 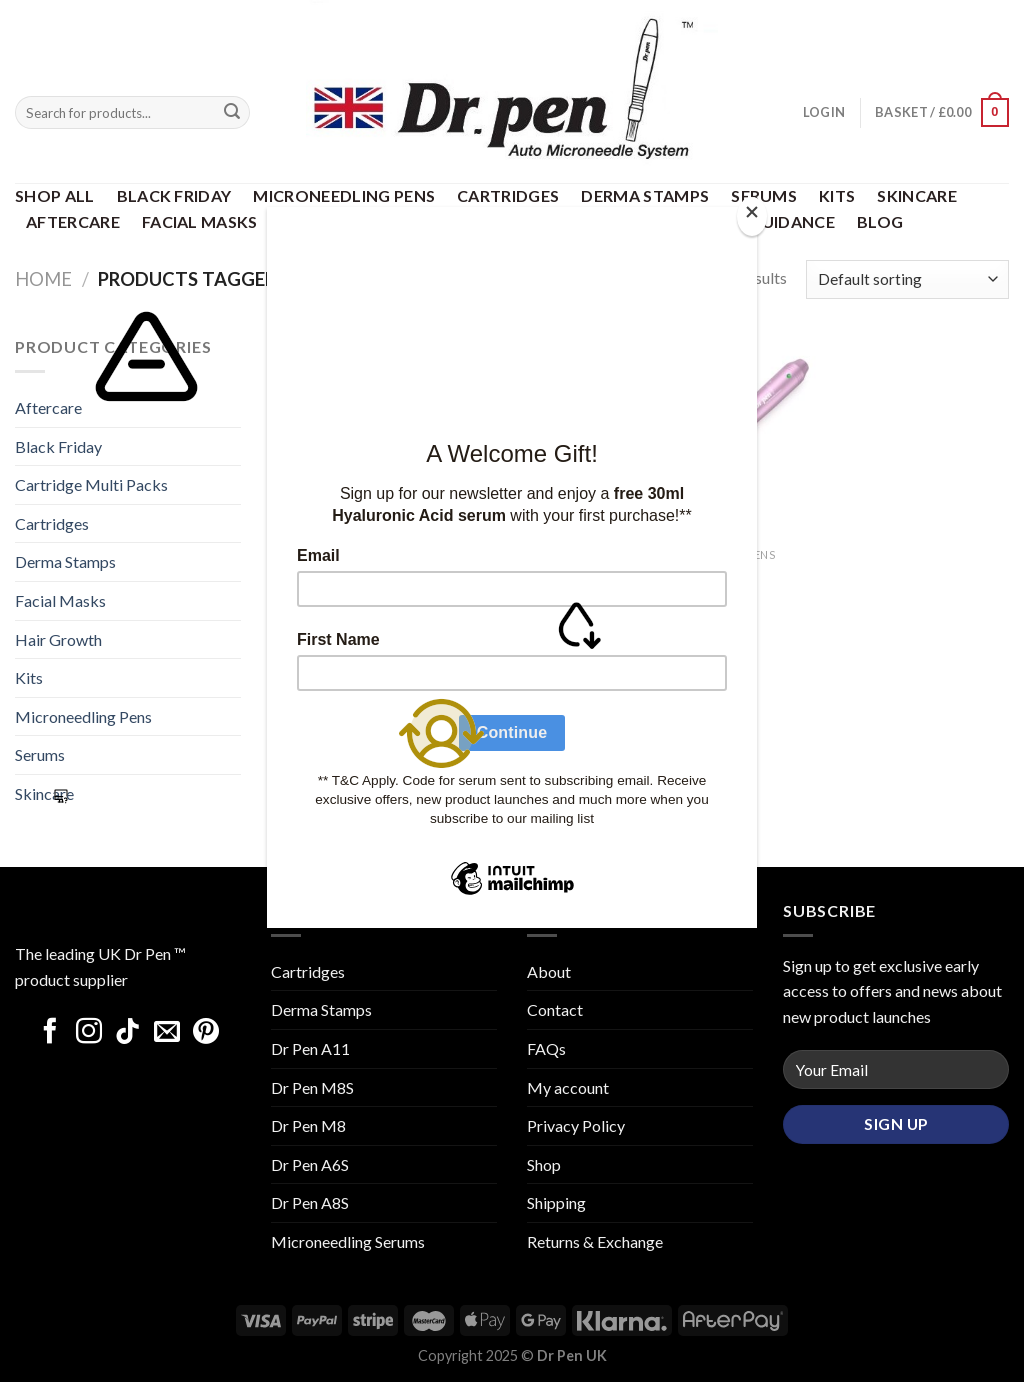 What do you see at coordinates (146, 359) in the screenshot?
I see `reduce warning level or priority` at bounding box center [146, 359].